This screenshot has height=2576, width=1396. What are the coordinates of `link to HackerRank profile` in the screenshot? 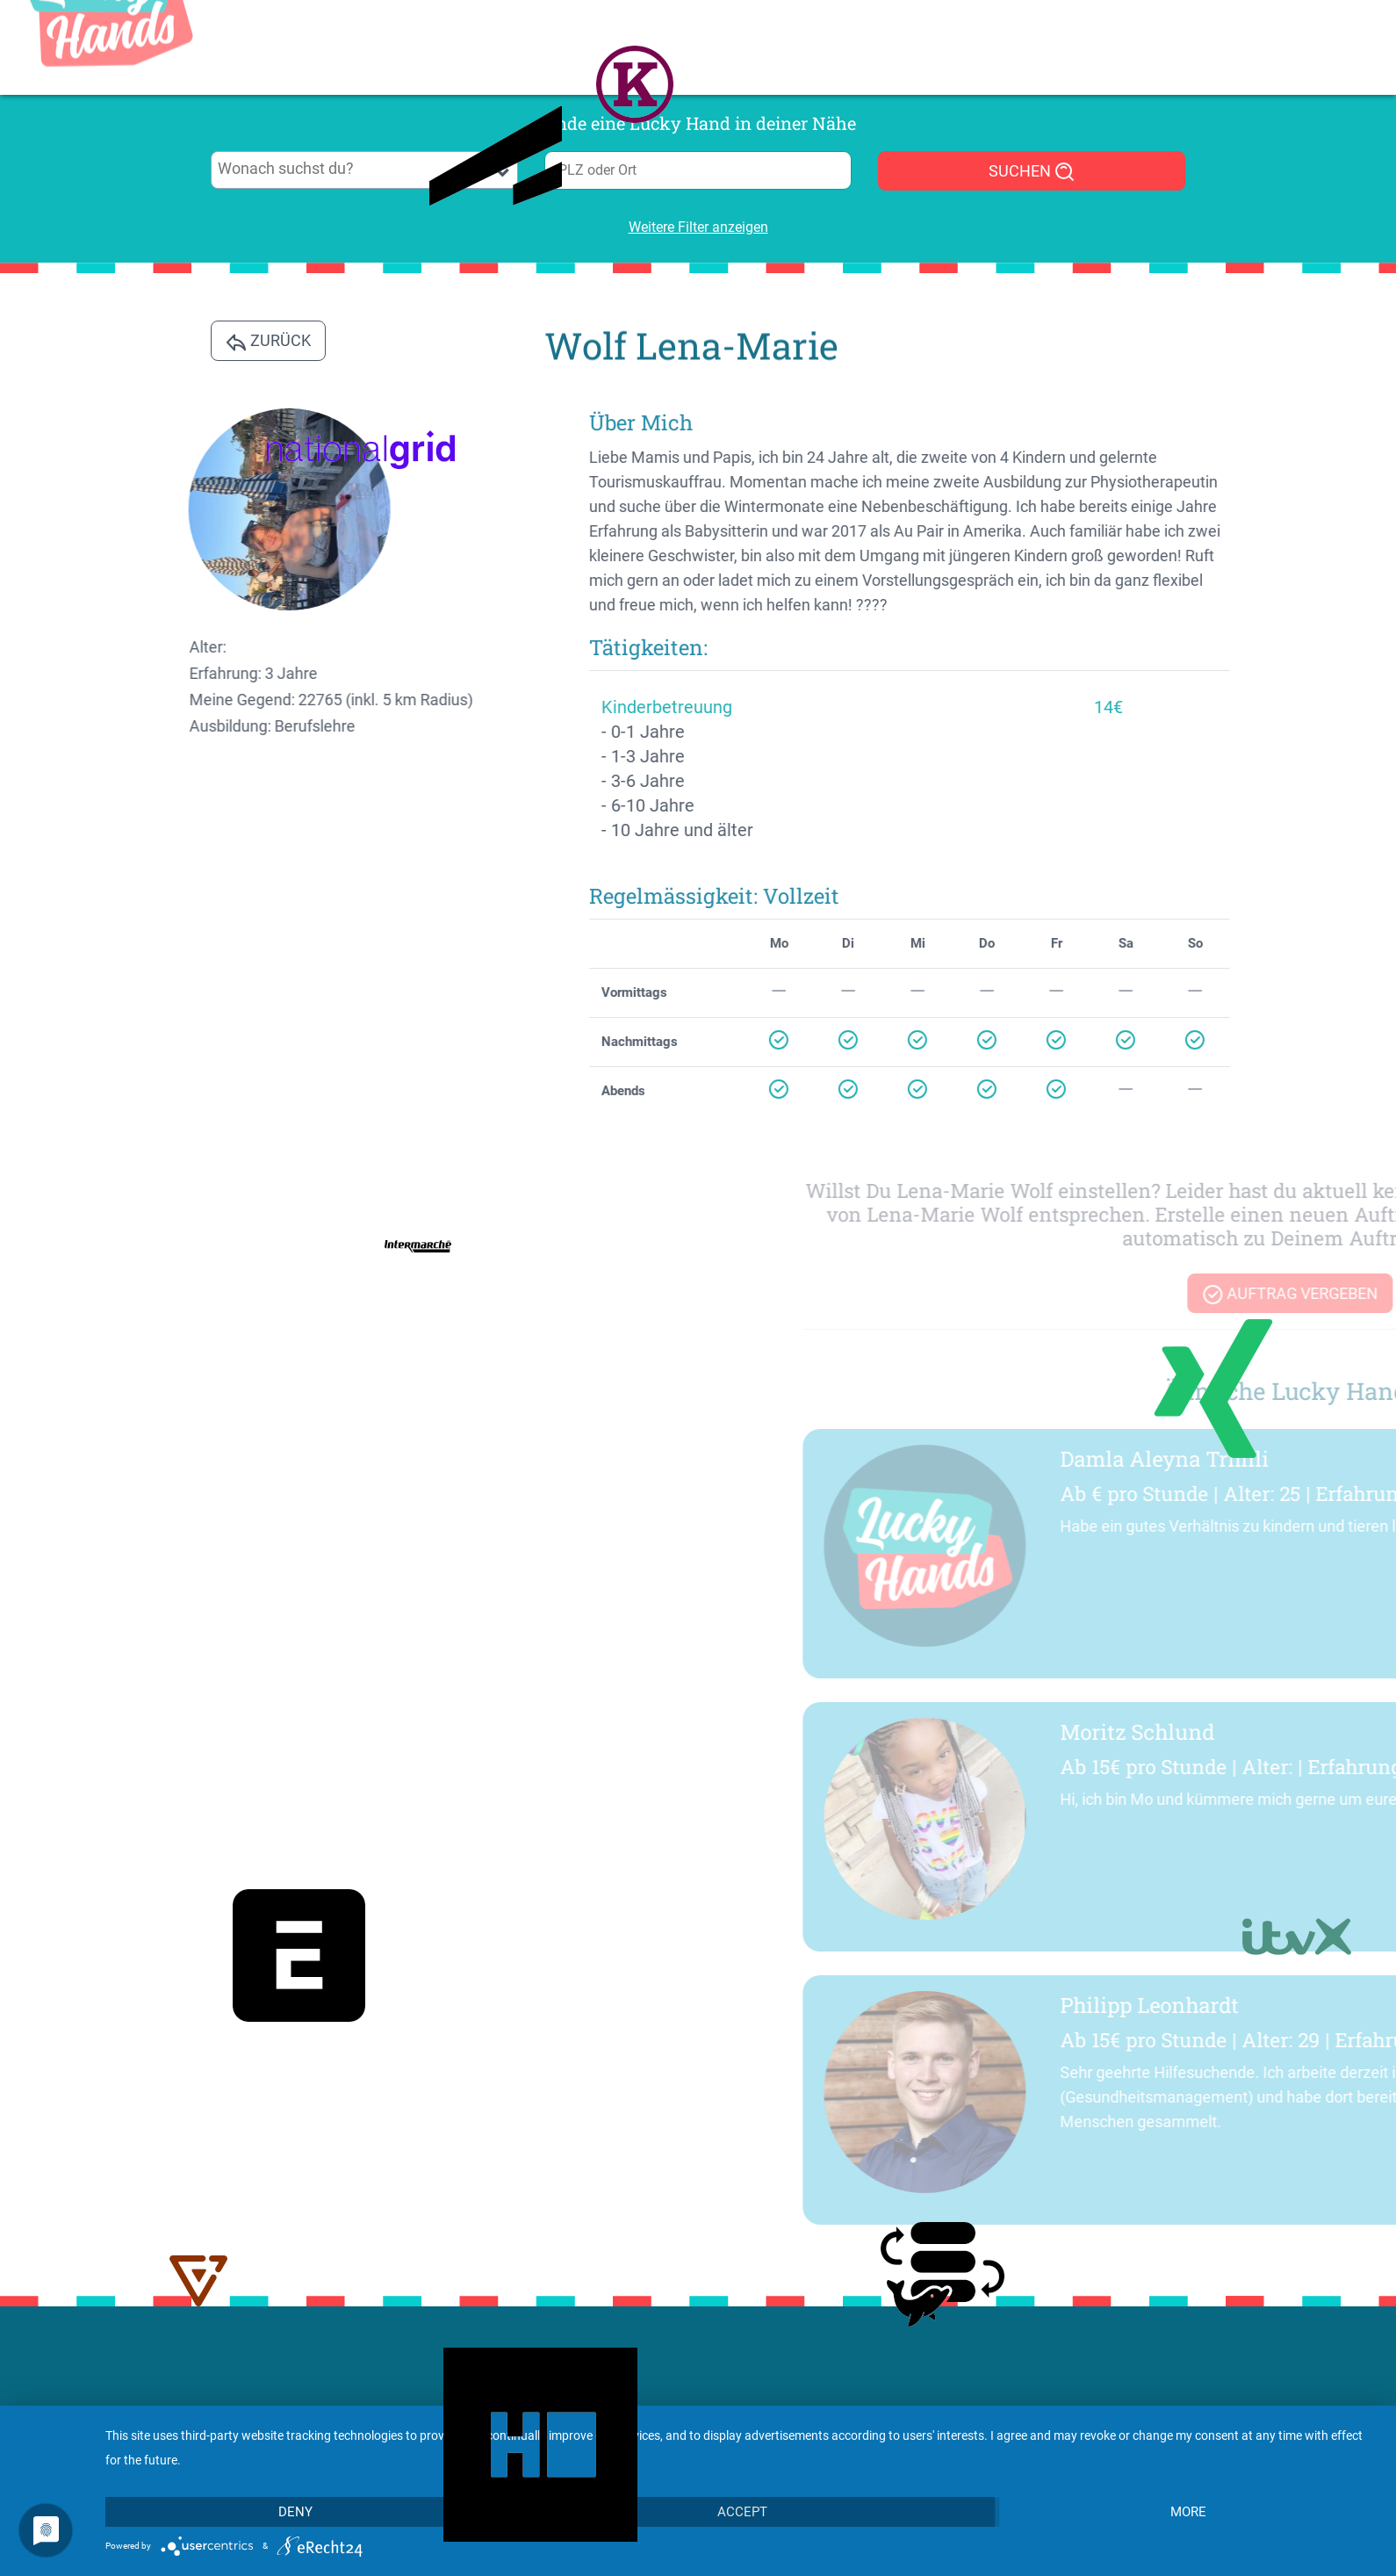 It's located at (540, 2444).